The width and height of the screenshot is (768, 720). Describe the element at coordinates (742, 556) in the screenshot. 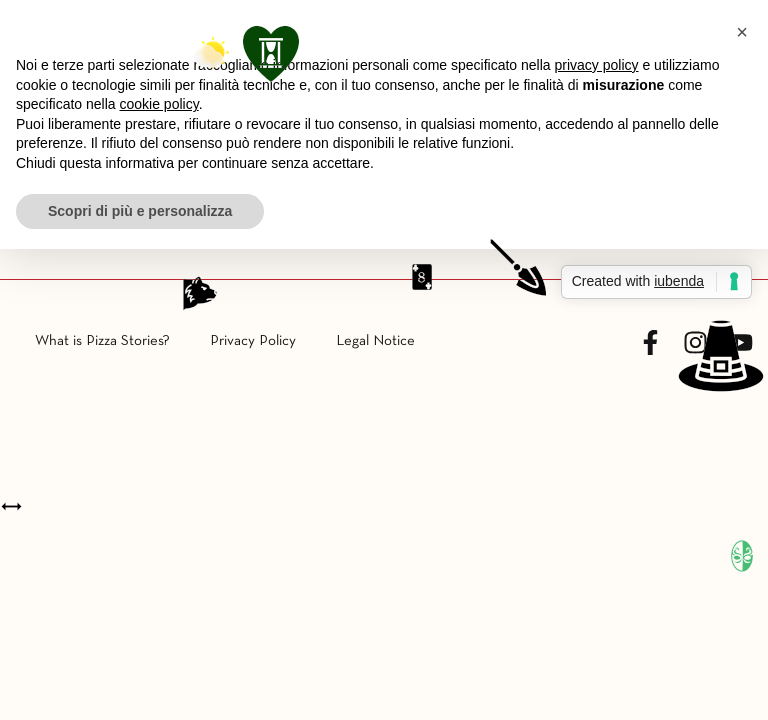

I see `select a mask or disguise item in gameplay` at that location.